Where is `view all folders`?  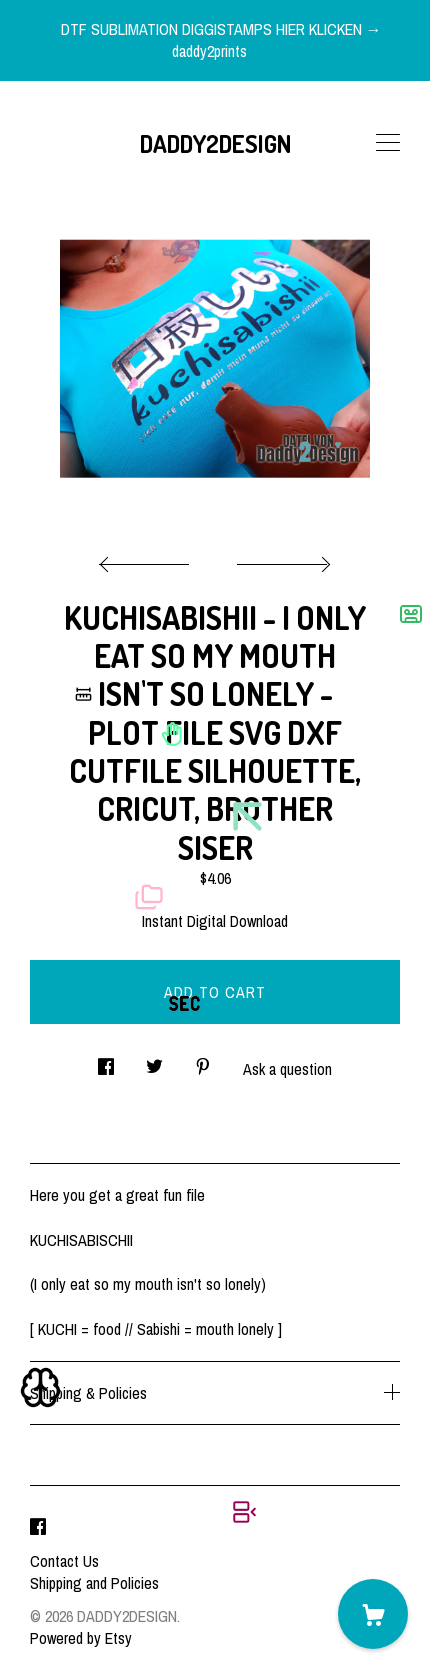
view all folders is located at coordinates (149, 897).